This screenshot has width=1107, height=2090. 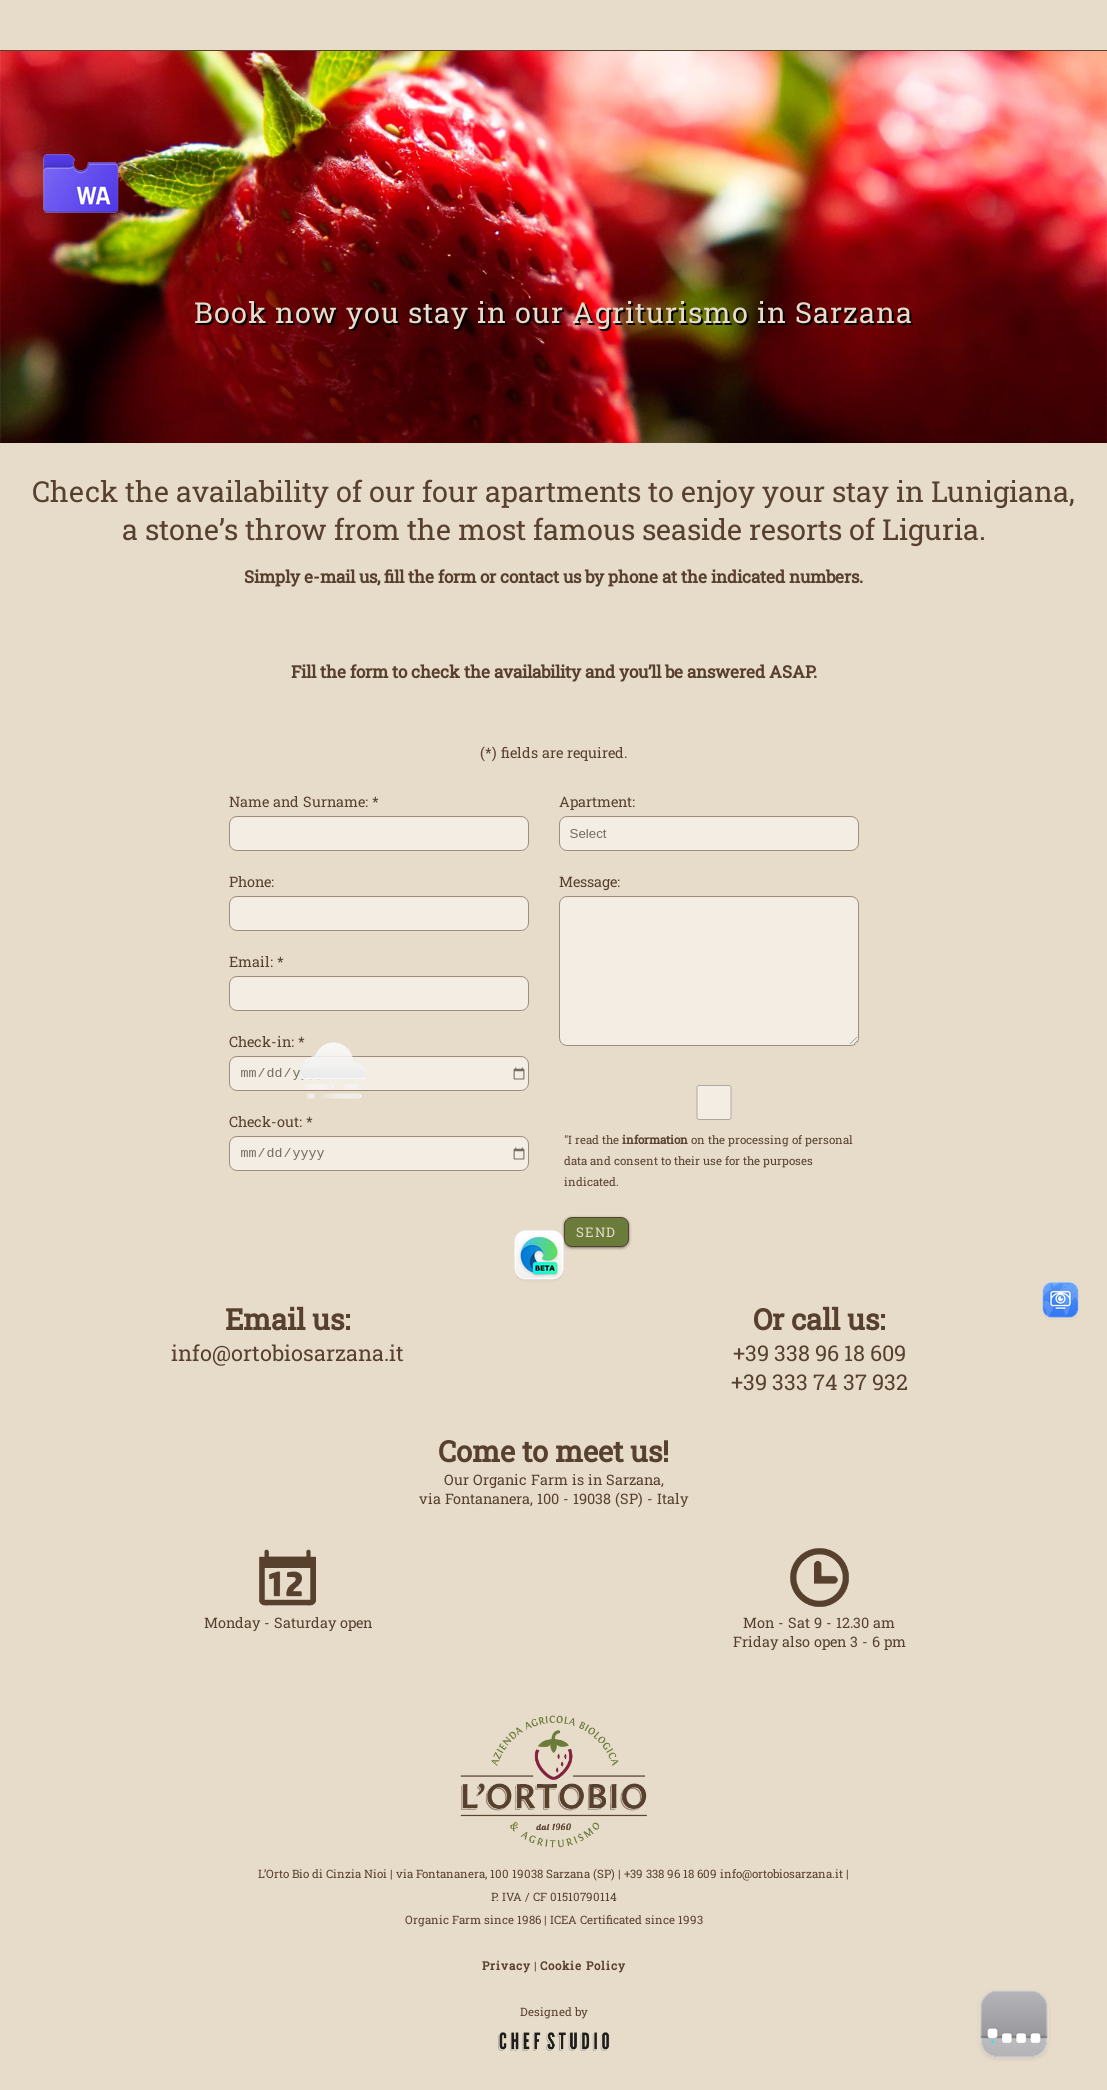 What do you see at coordinates (80, 185) in the screenshot?
I see `folder containing webassembly project files` at bounding box center [80, 185].